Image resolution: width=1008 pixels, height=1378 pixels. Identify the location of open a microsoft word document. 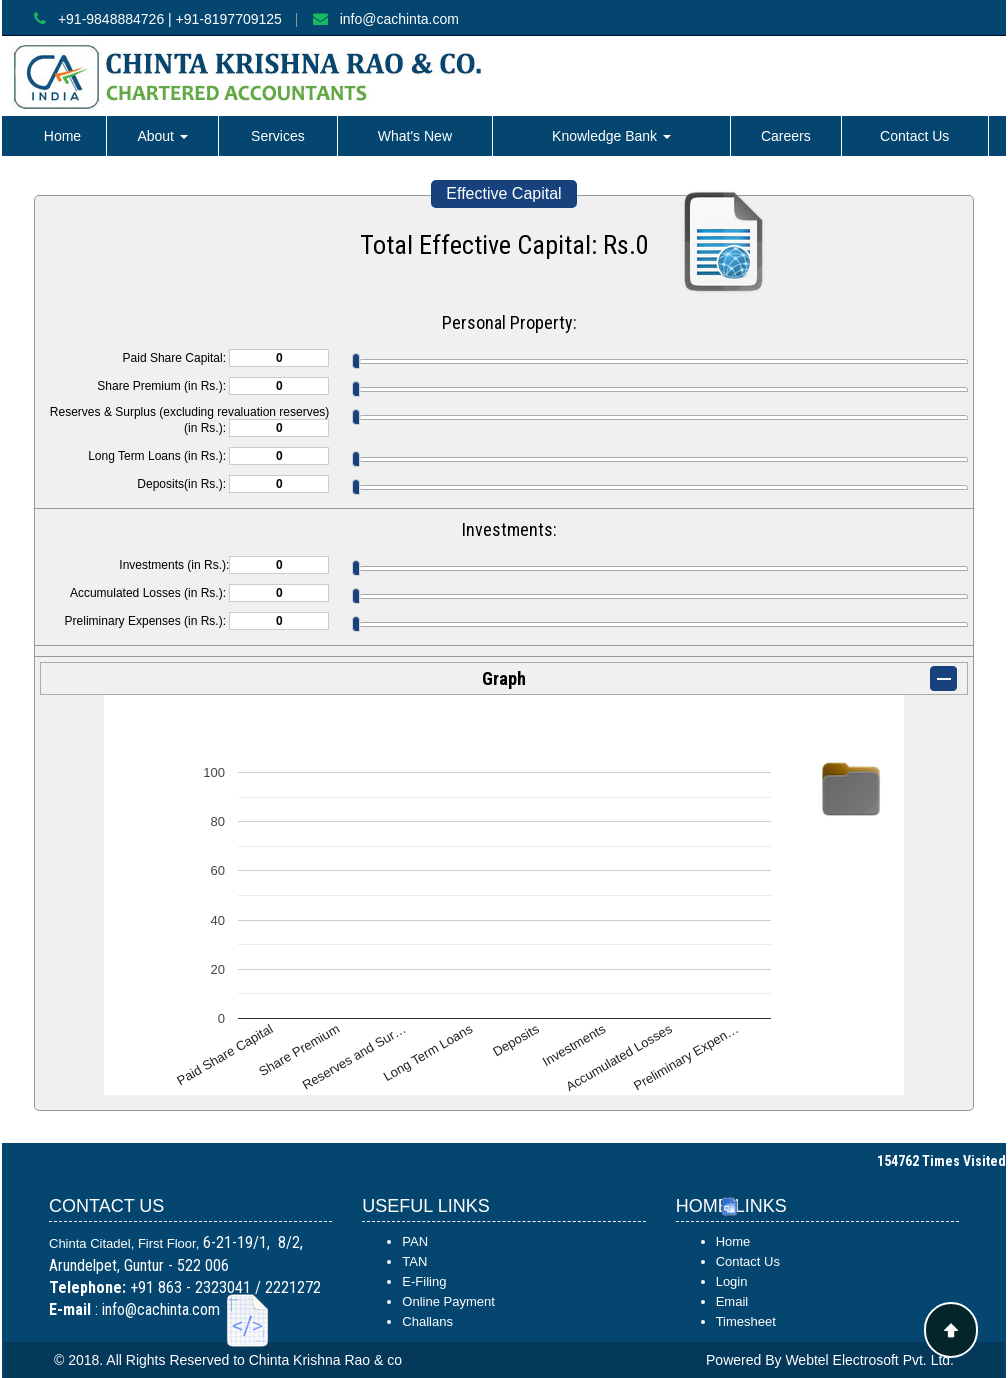
(729, 1206).